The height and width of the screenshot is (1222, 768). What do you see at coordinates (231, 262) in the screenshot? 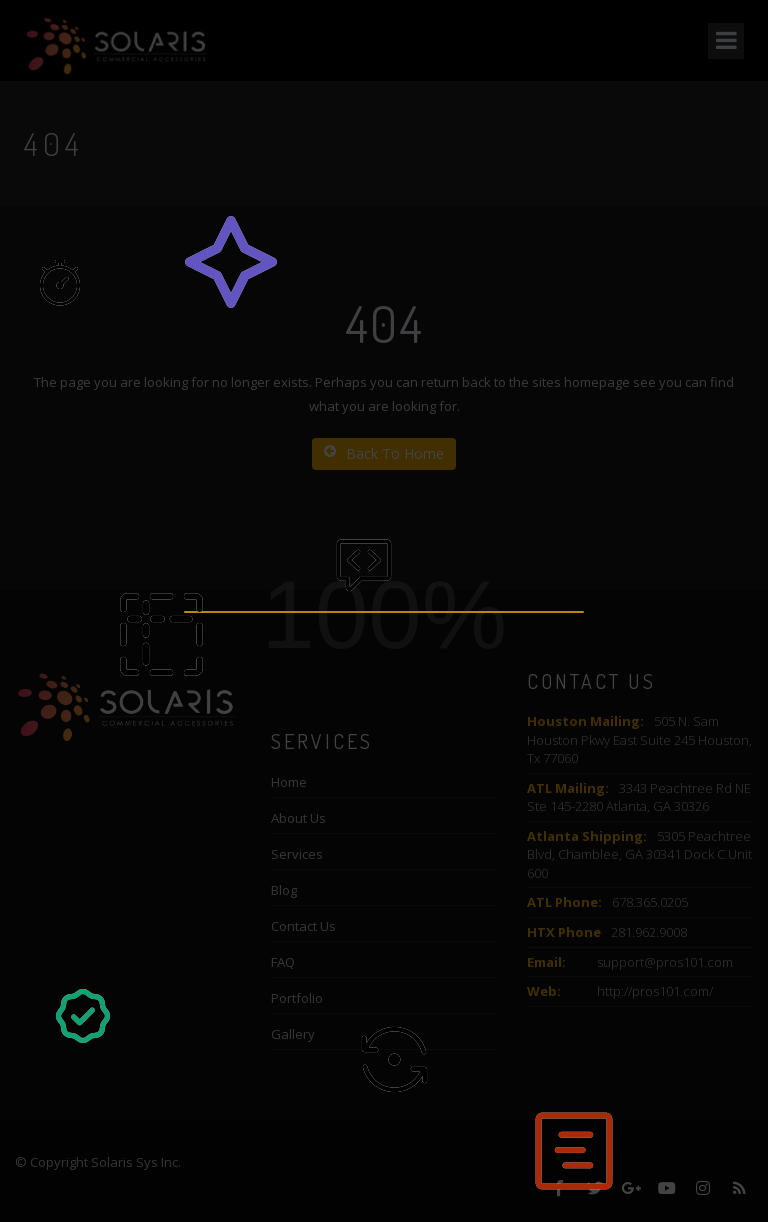
I see `add a sparkle or highlight effect` at bounding box center [231, 262].